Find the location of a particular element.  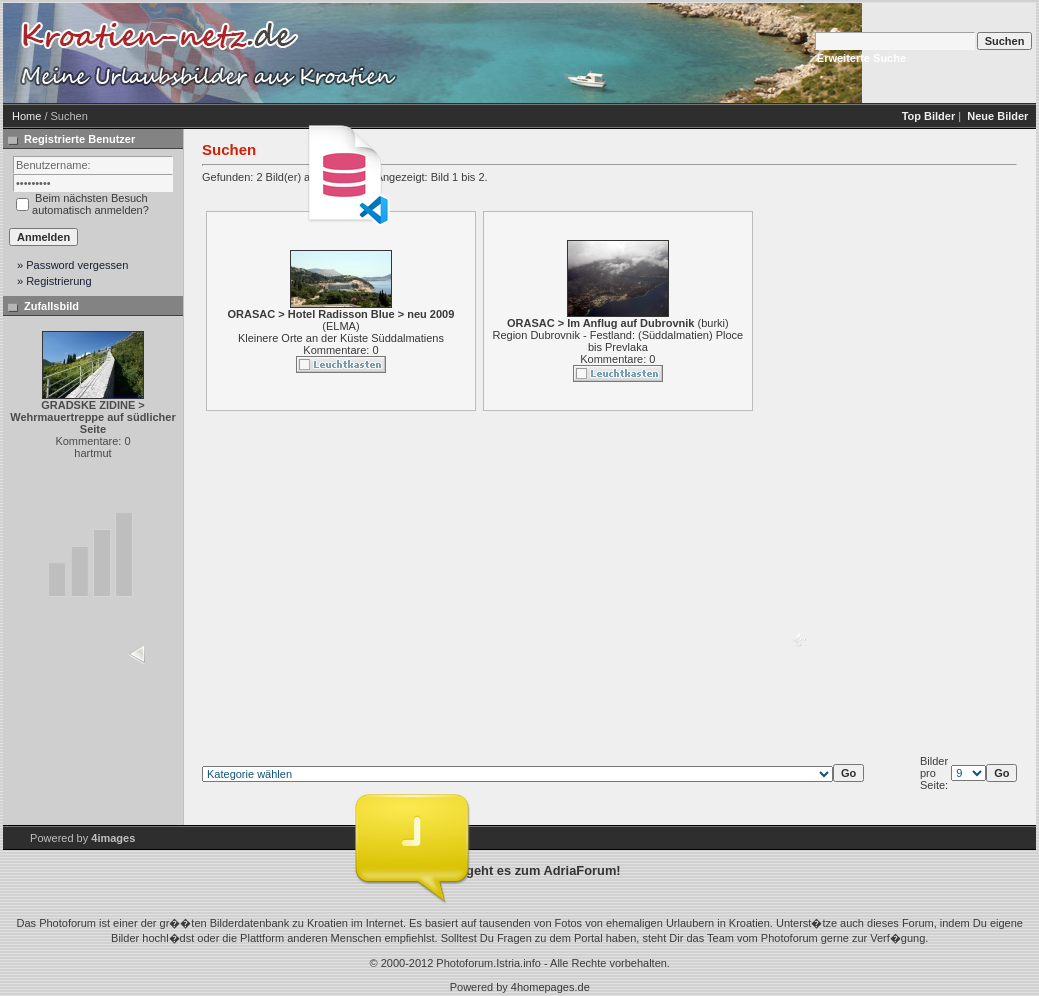

go back to the previous screen is located at coordinates (799, 639).